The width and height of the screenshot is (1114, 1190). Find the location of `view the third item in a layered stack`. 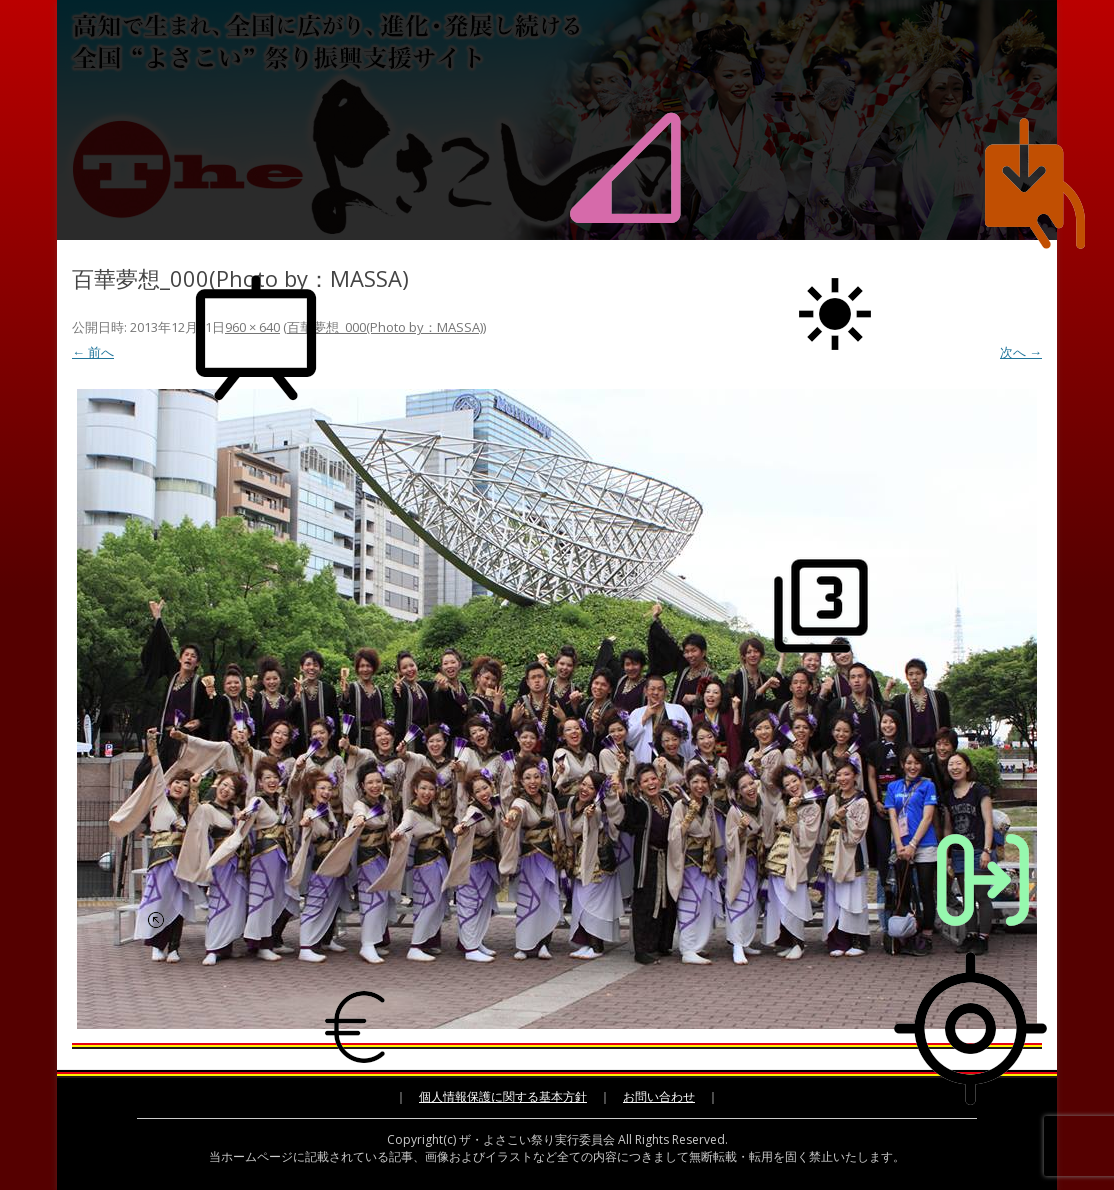

view the third item in a layered stack is located at coordinates (821, 606).